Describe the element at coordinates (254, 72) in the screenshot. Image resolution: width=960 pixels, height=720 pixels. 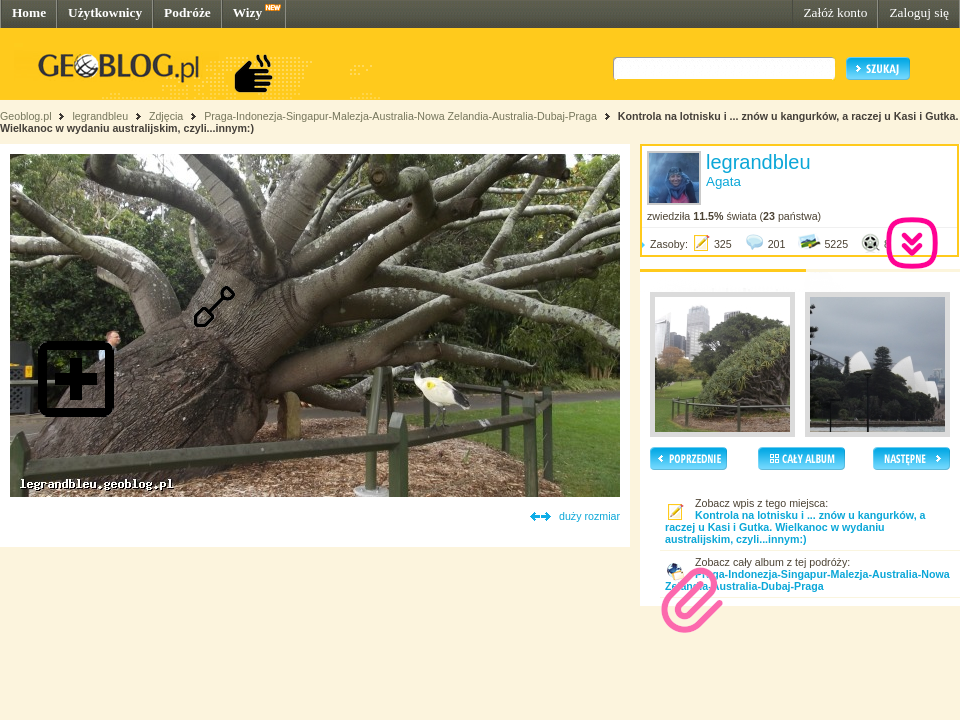
I see `activate hand dryer` at that location.